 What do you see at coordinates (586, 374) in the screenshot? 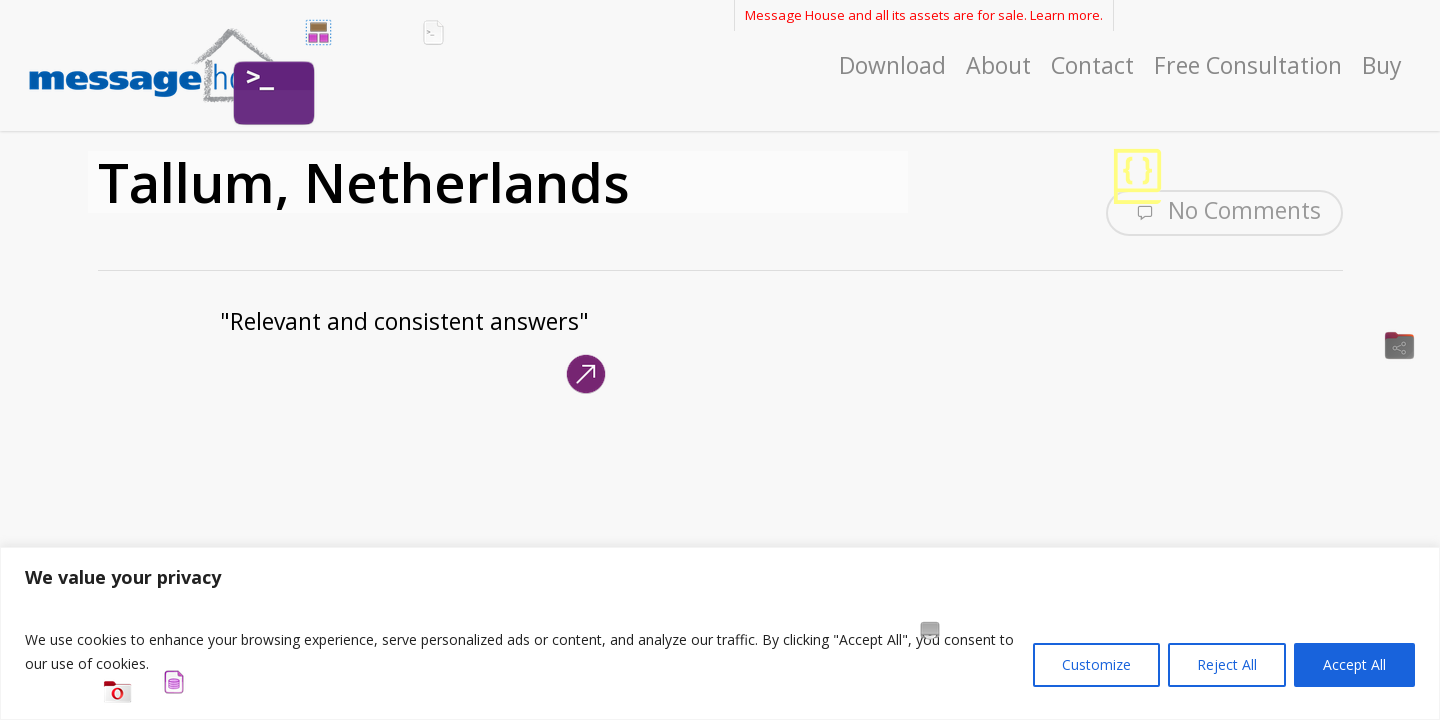
I see `indicates a symbolic link or shortcut to another file` at bounding box center [586, 374].